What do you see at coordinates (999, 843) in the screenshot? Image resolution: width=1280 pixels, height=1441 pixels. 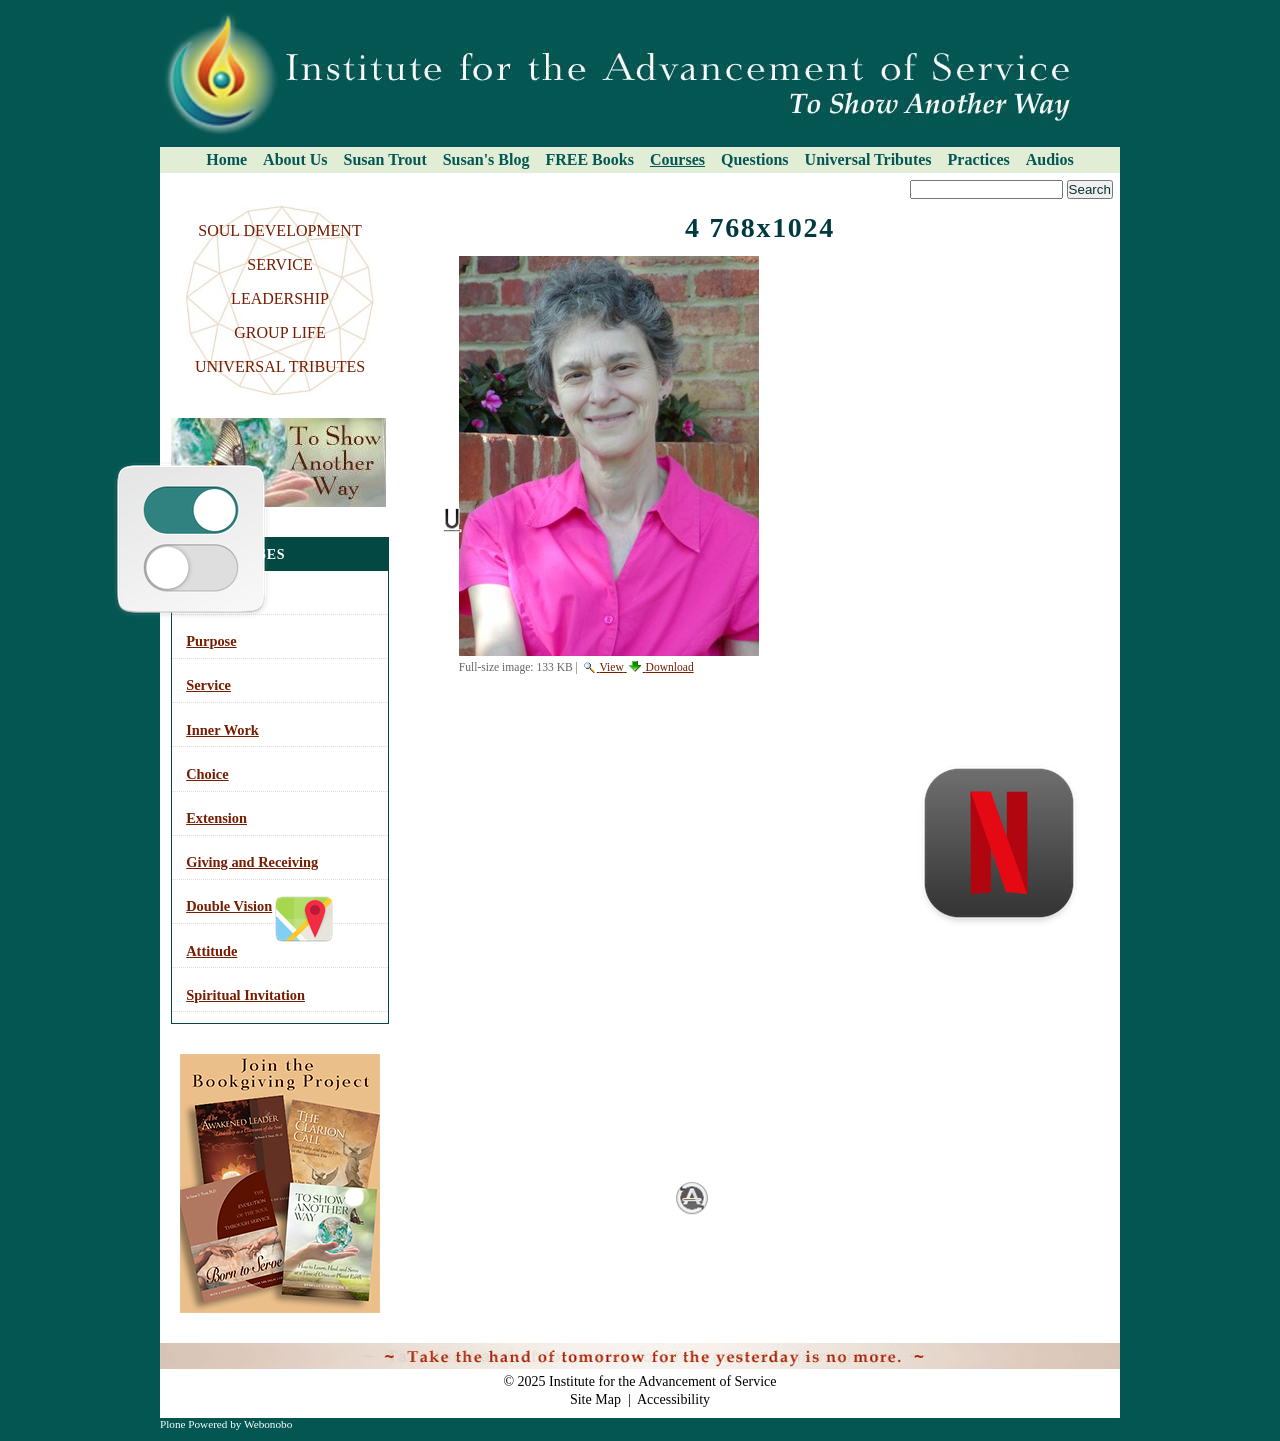 I see `open Netflix app` at bounding box center [999, 843].